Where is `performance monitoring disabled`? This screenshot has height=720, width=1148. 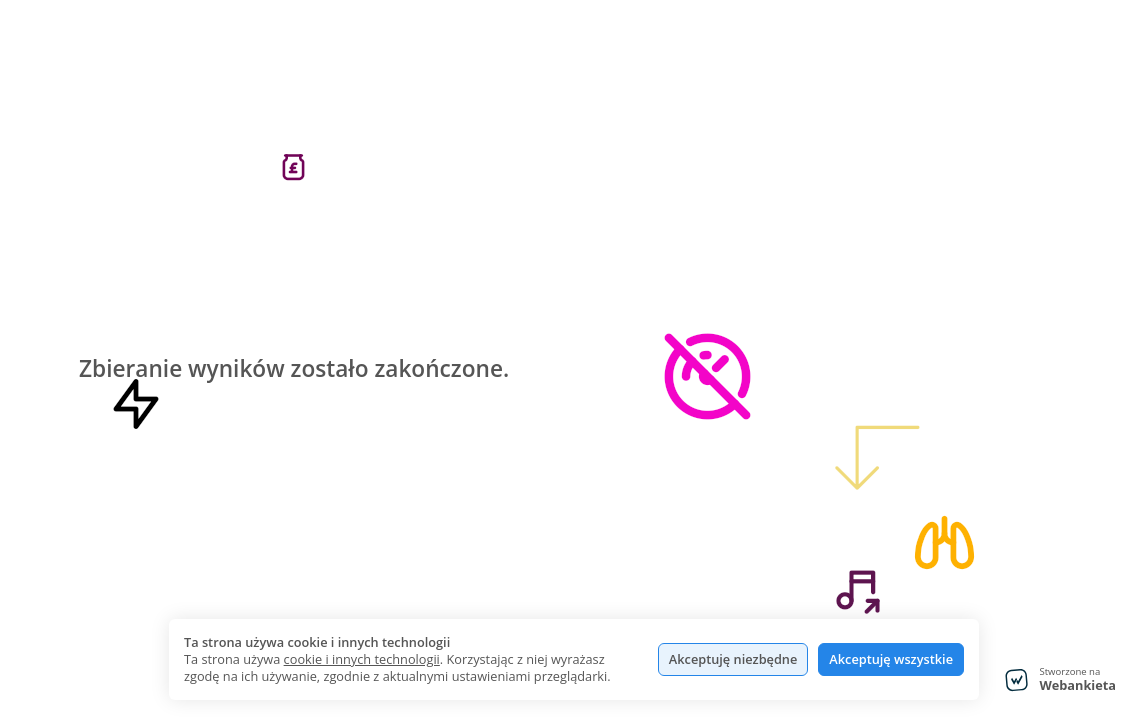 performance monitoring disabled is located at coordinates (707, 376).